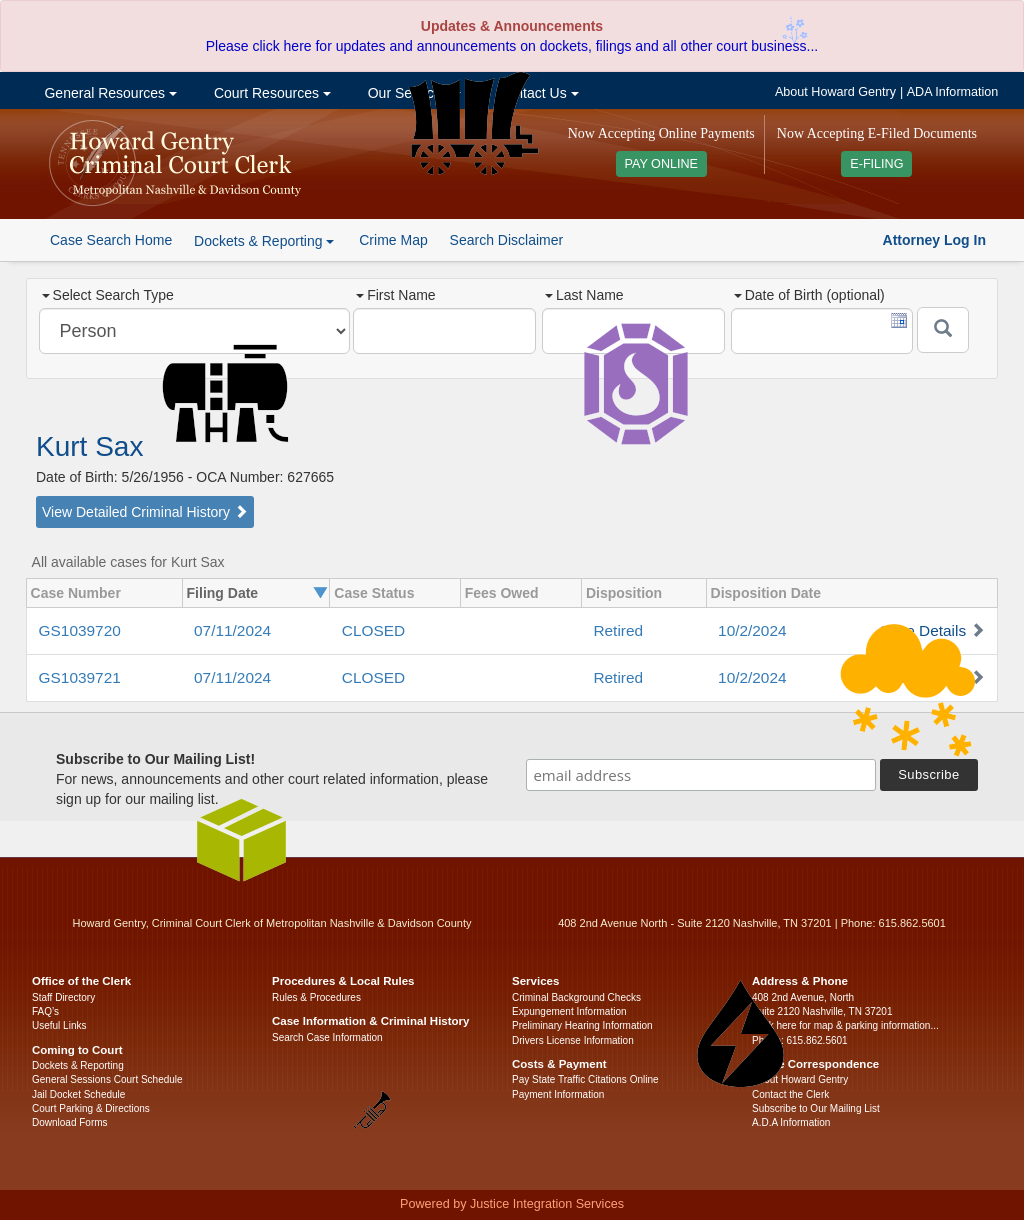 The height and width of the screenshot is (1220, 1024). Describe the element at coordinates (473, 110) in the screenshot. I see `access western or frontier-themed game content` at that location.